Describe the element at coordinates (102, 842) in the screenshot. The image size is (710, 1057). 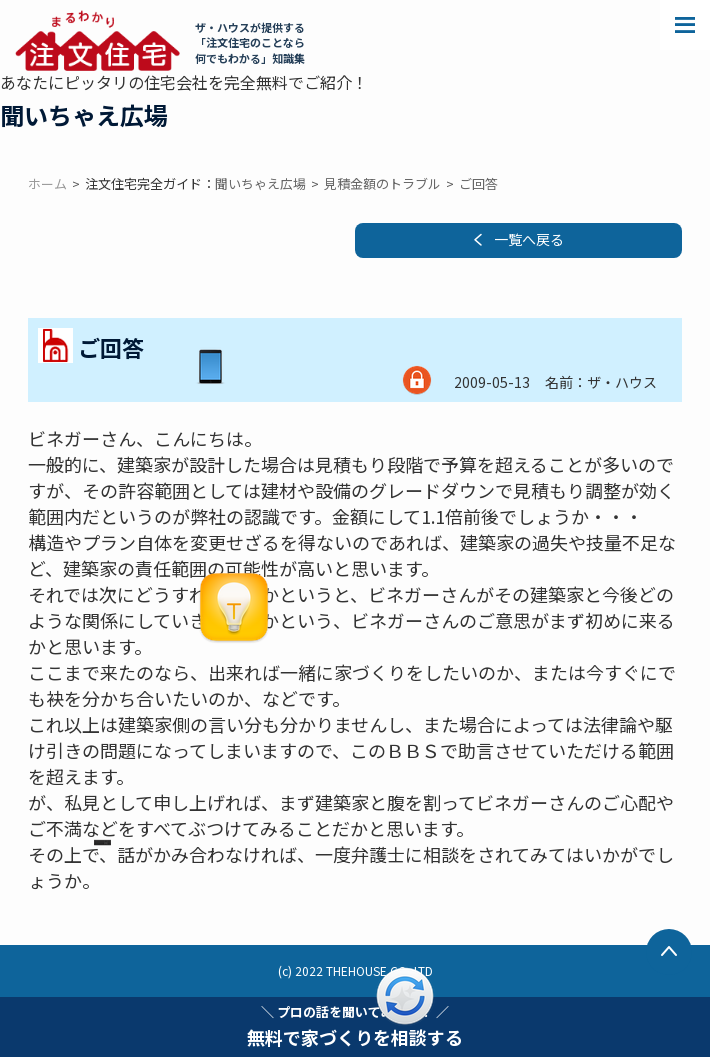
I see `indicates extended keyboard connected via bluetooth` at that location.